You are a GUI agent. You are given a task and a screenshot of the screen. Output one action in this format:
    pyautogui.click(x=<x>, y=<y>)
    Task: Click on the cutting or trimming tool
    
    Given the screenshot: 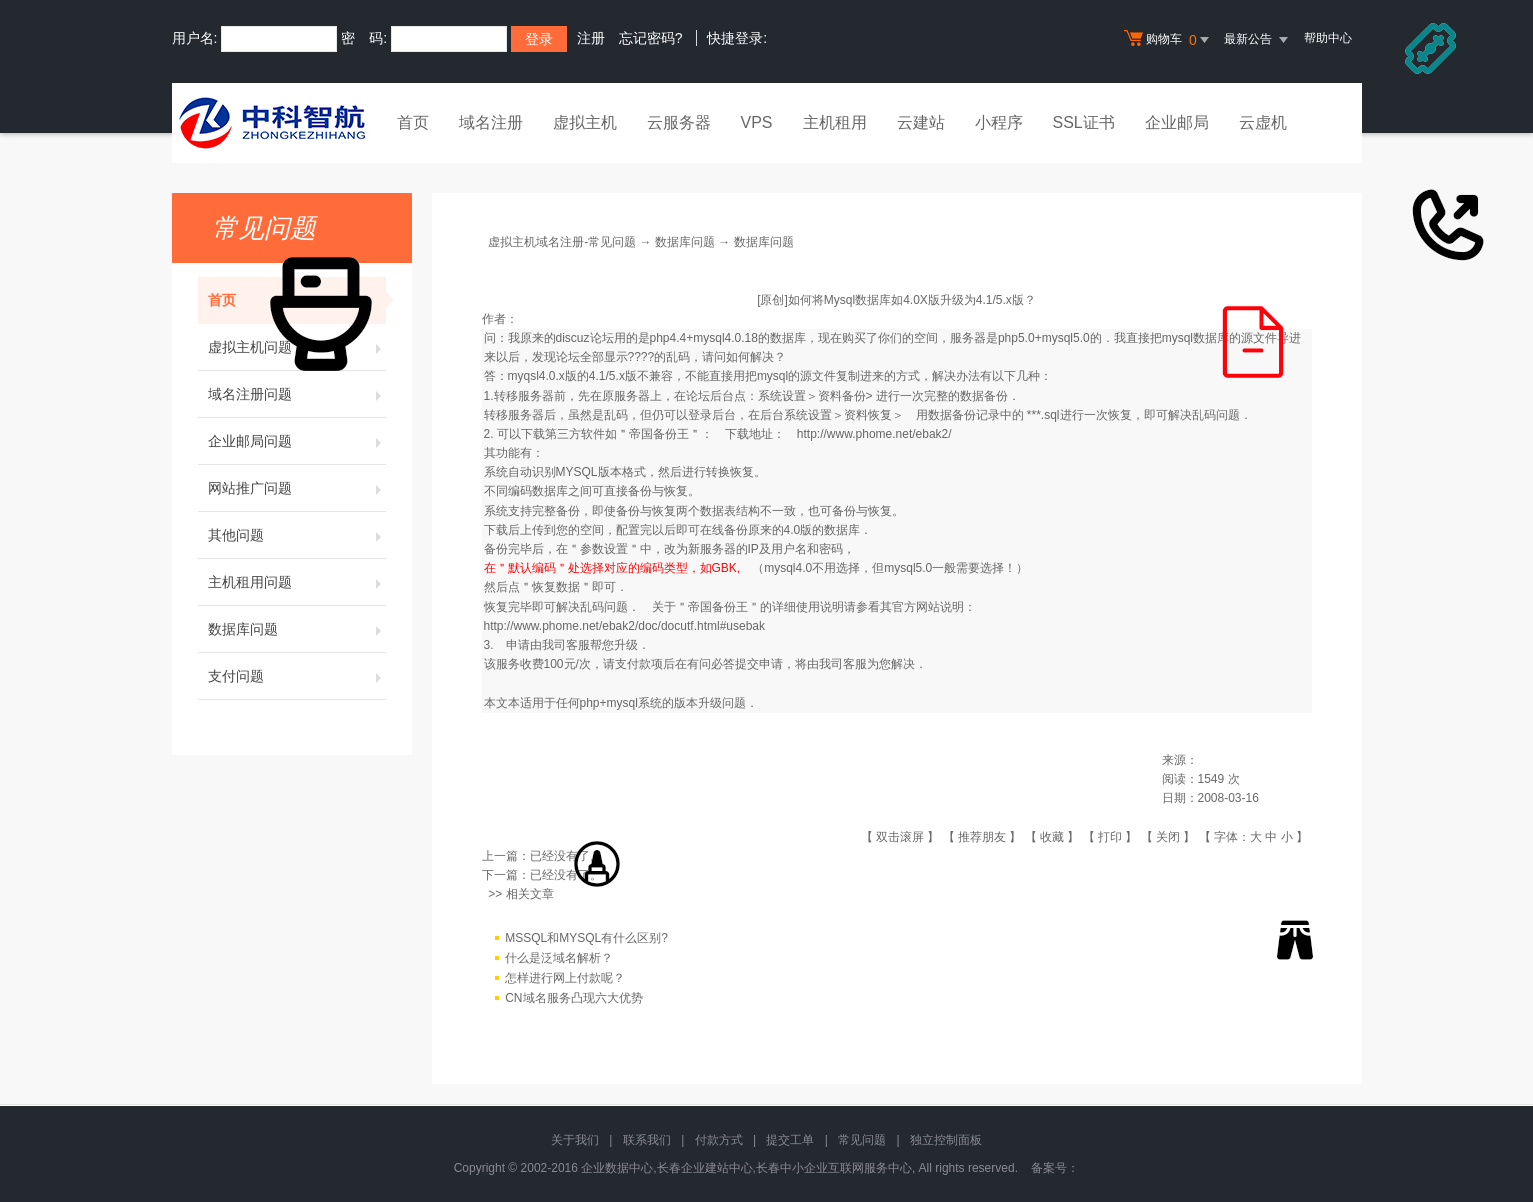 What is the action you would take?
    pyautogui.click(x=1430, y=48)
    